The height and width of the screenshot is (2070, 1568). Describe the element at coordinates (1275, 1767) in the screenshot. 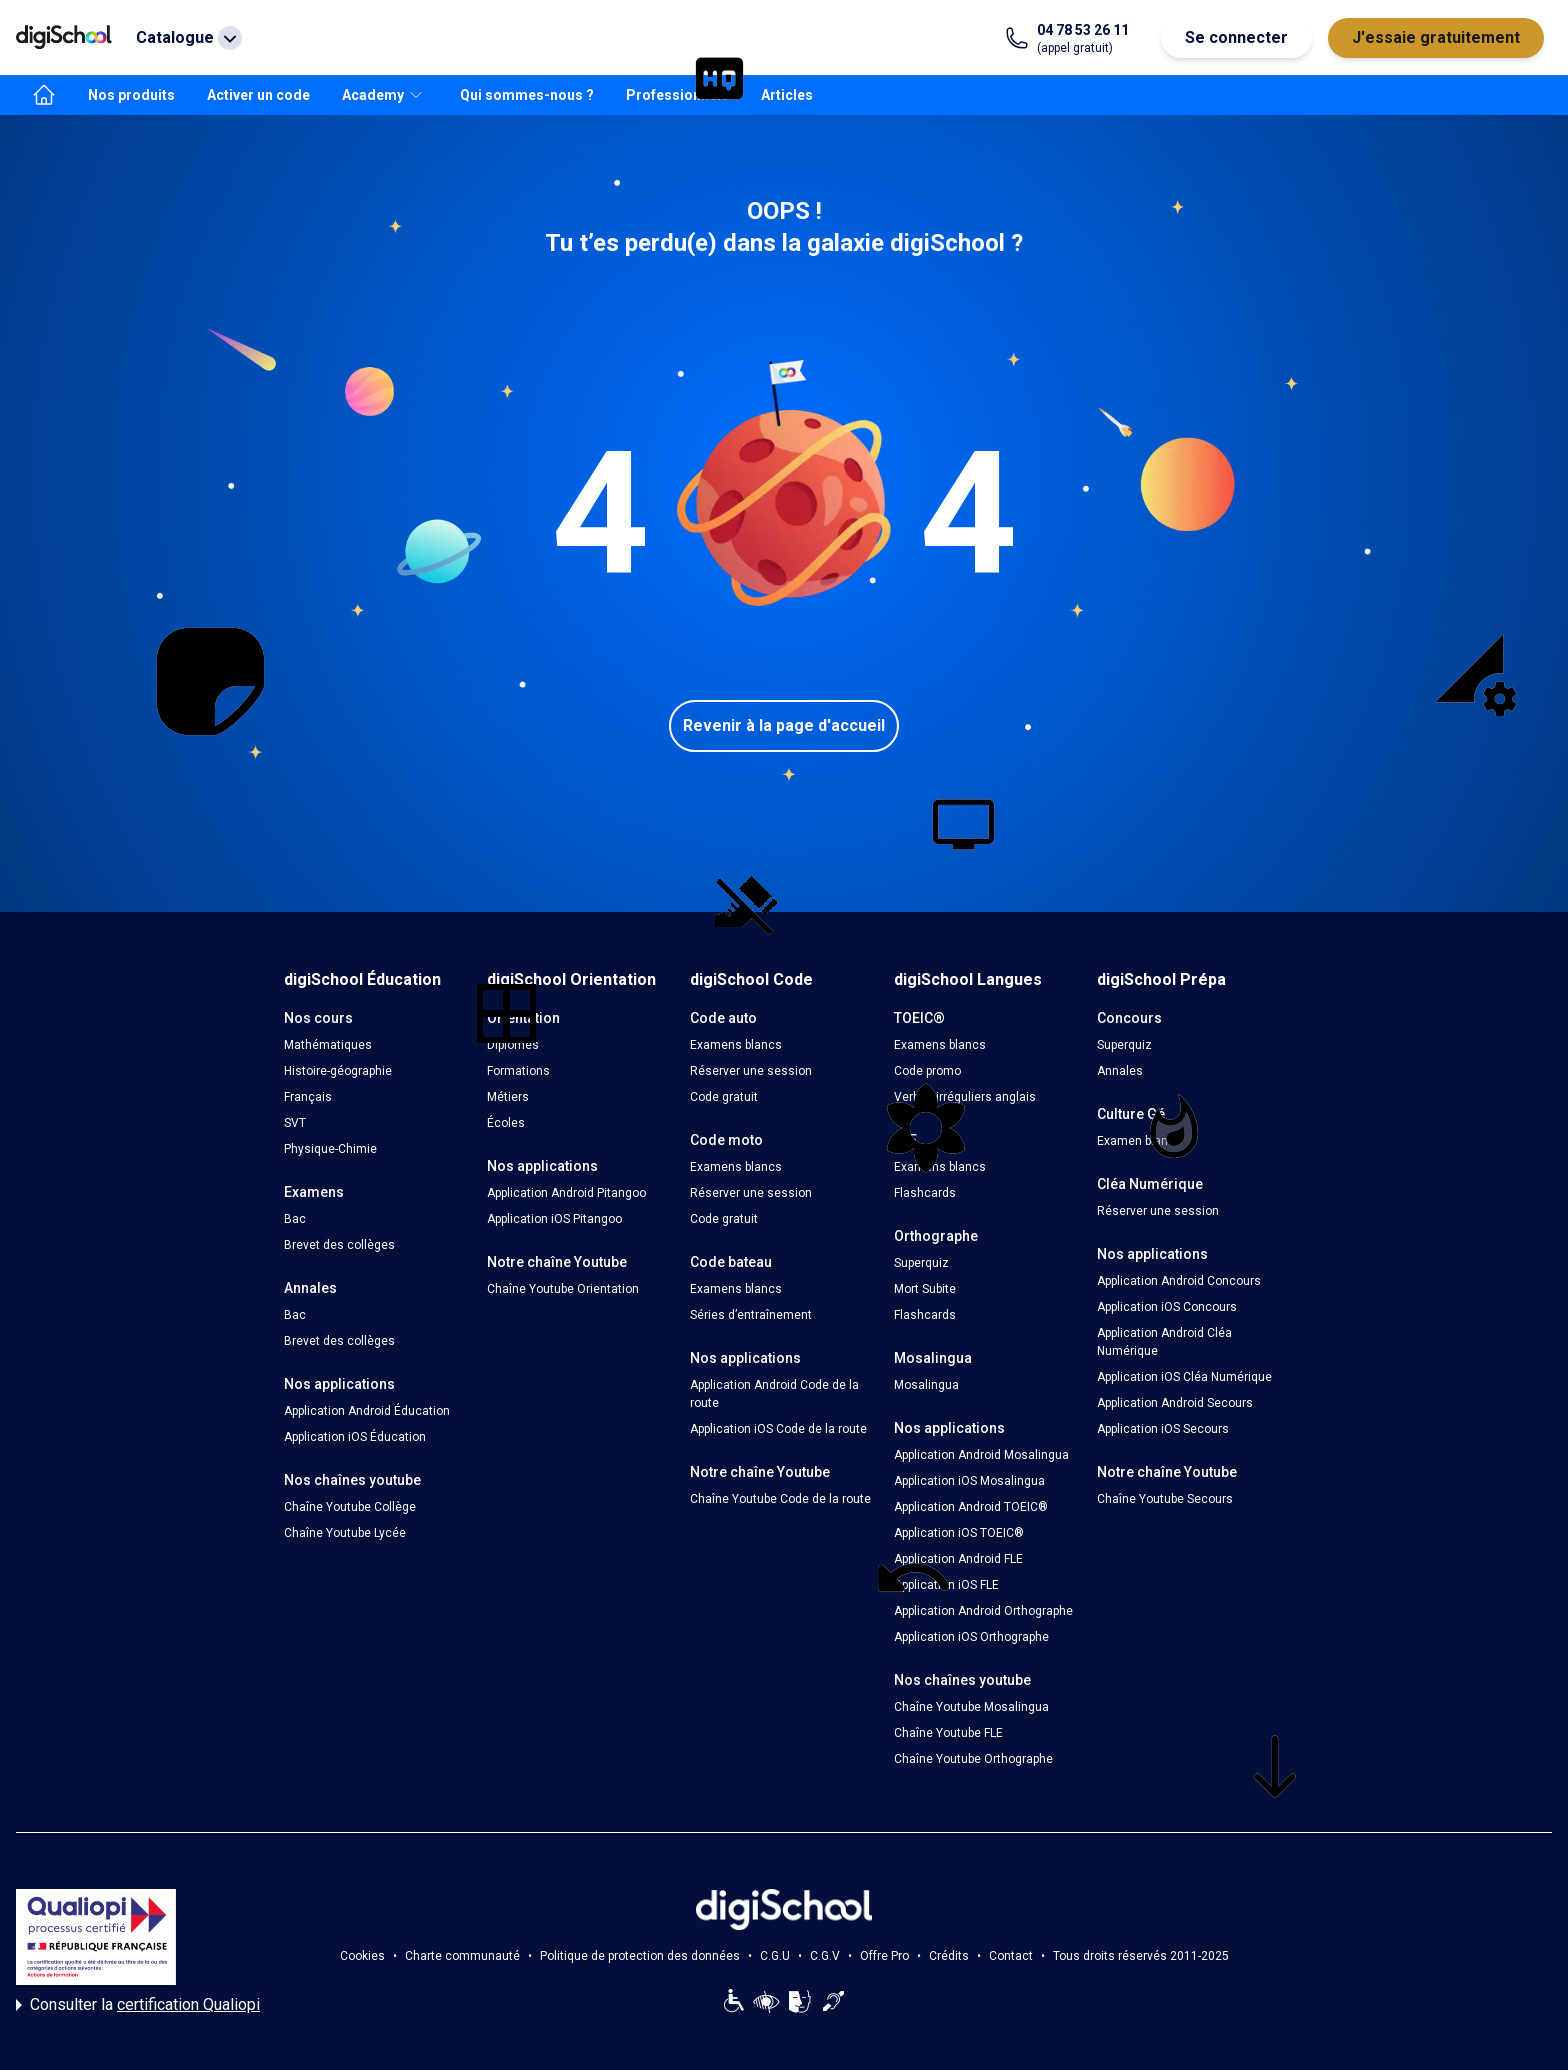

I see `navigate or scroll downward` at that location.